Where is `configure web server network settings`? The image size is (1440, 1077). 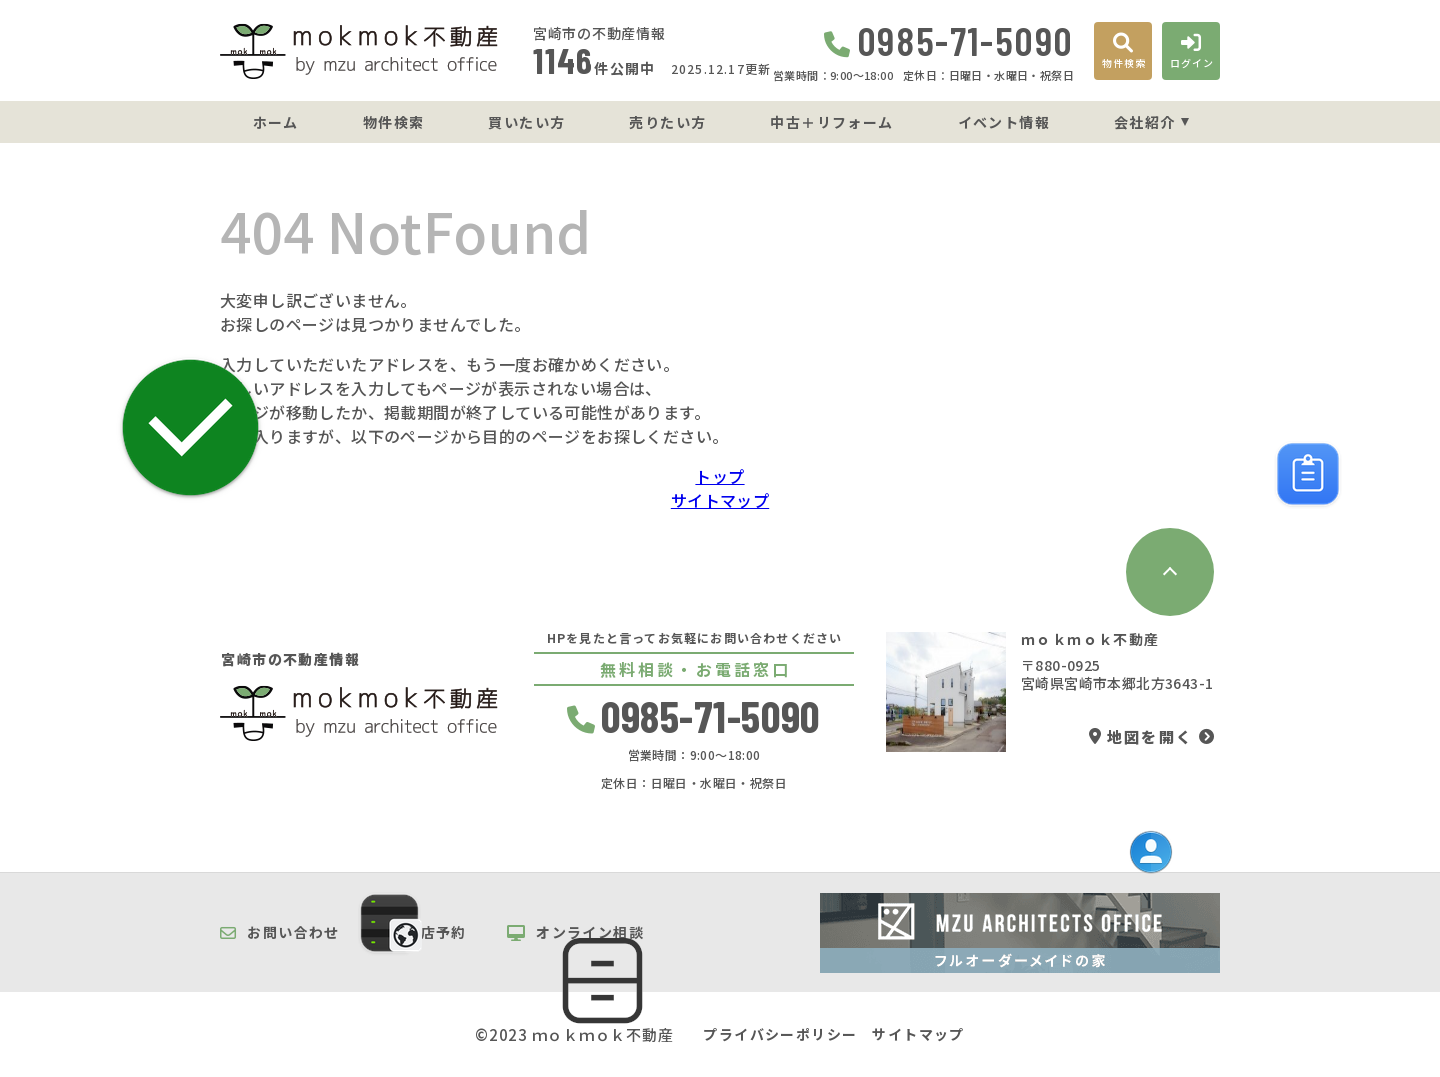
configure web server network settings is located at coordinates (390, 924).